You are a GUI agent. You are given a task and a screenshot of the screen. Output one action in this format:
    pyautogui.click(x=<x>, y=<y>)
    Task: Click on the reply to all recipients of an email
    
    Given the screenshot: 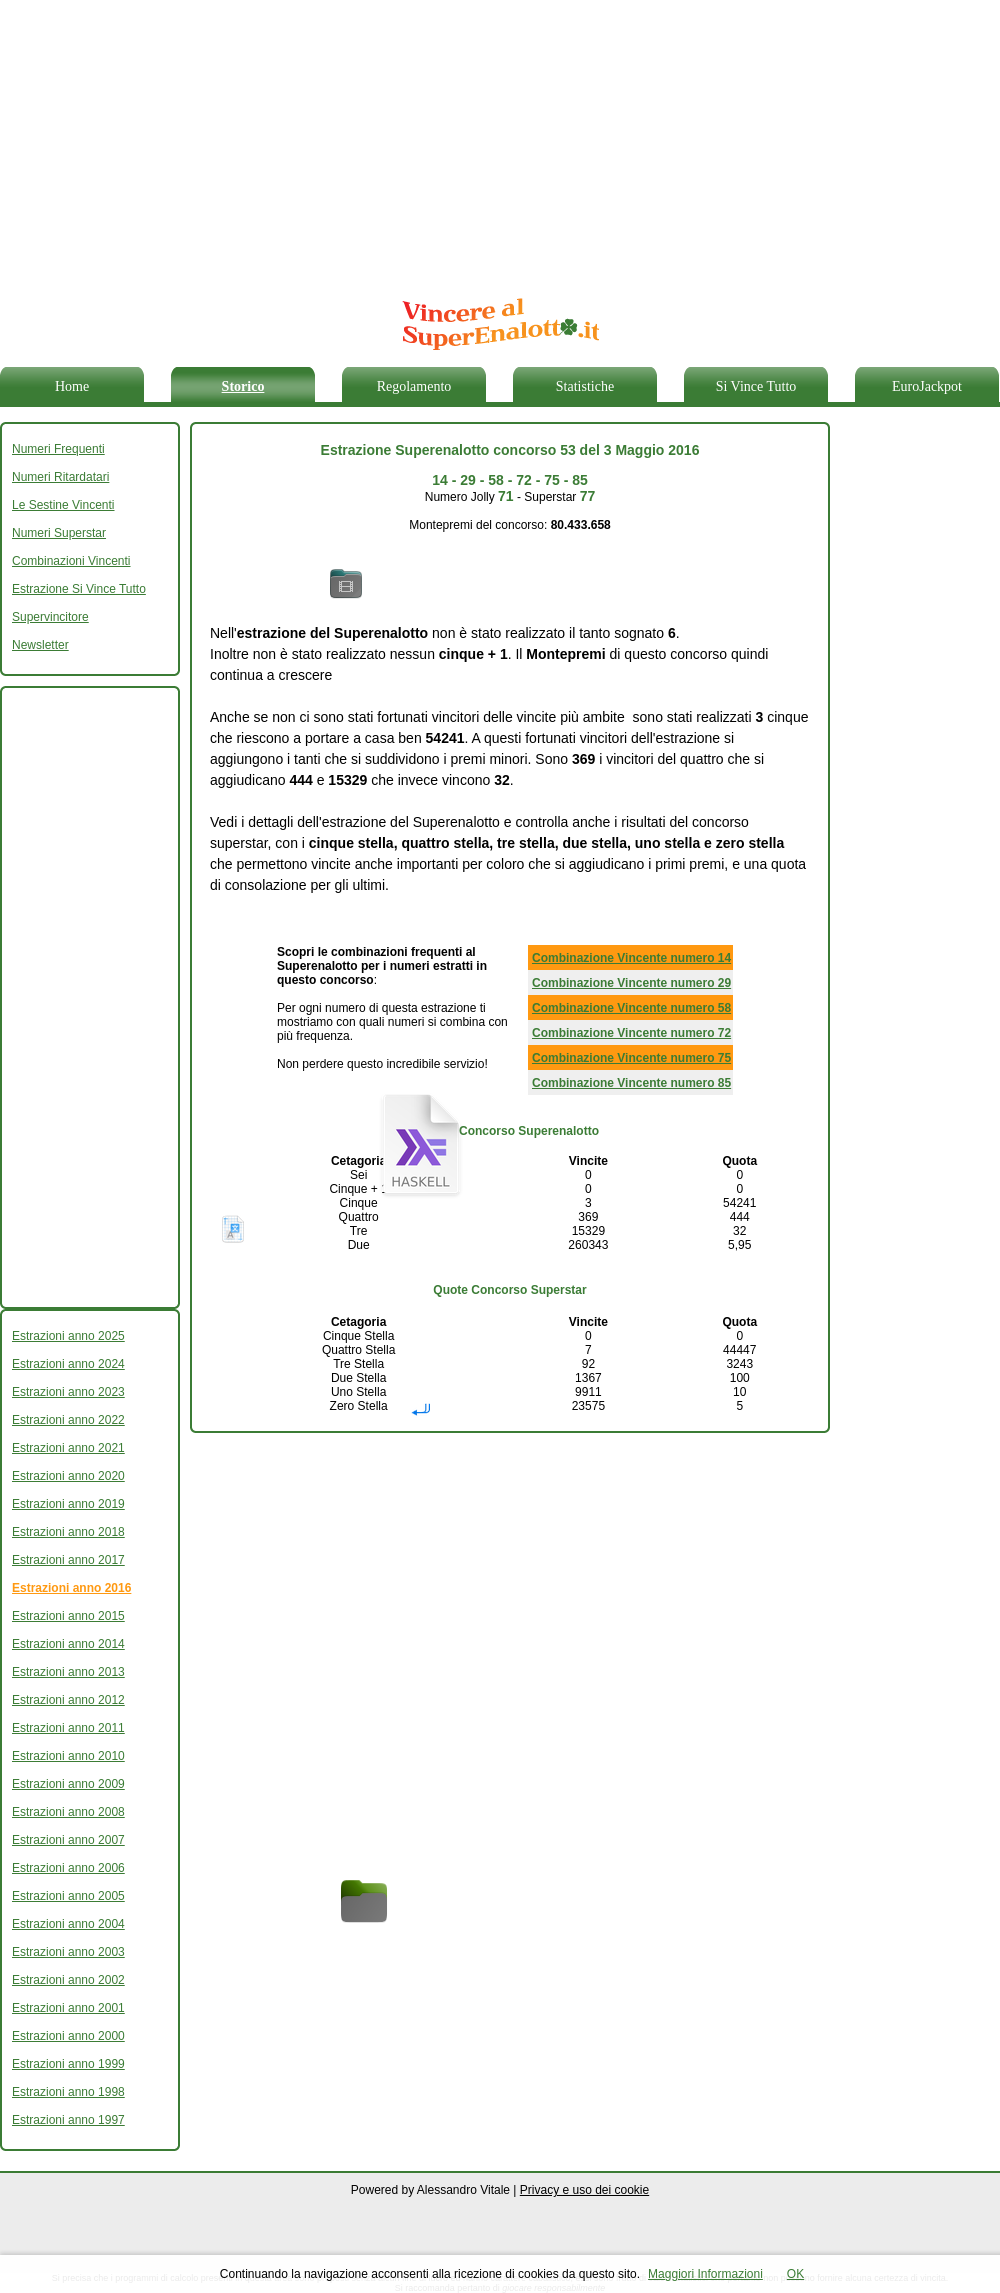 What is the action you would take?
    pyautogui.click(x=420, y=1408)
    